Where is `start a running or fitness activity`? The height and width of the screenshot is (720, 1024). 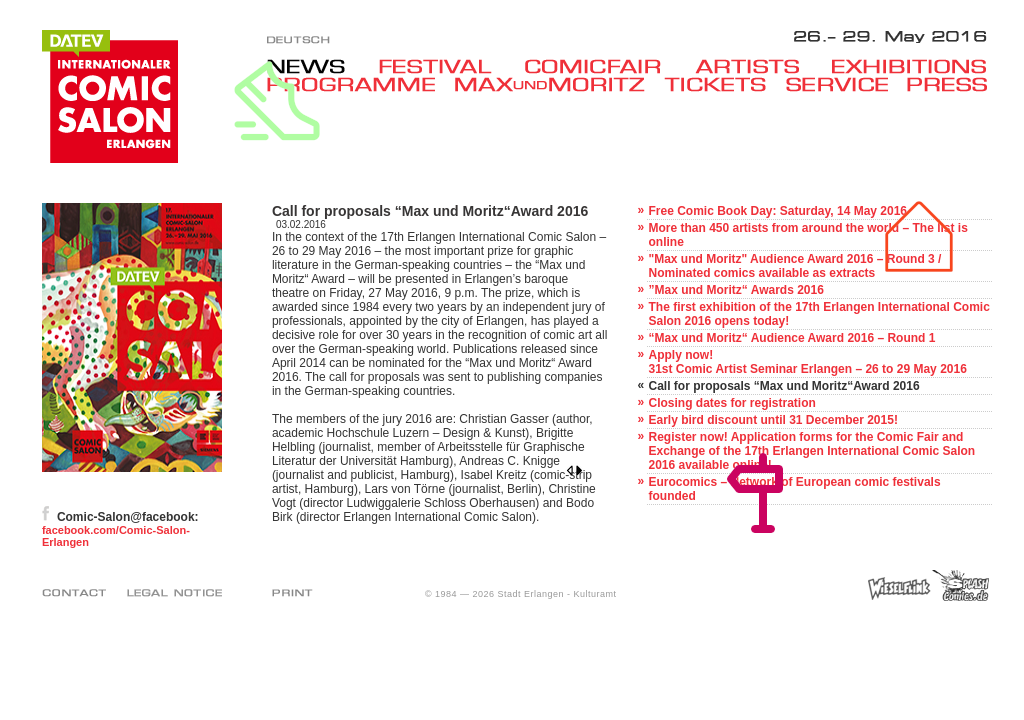 start a running or fitness activity is located at coordinates (275, 105).